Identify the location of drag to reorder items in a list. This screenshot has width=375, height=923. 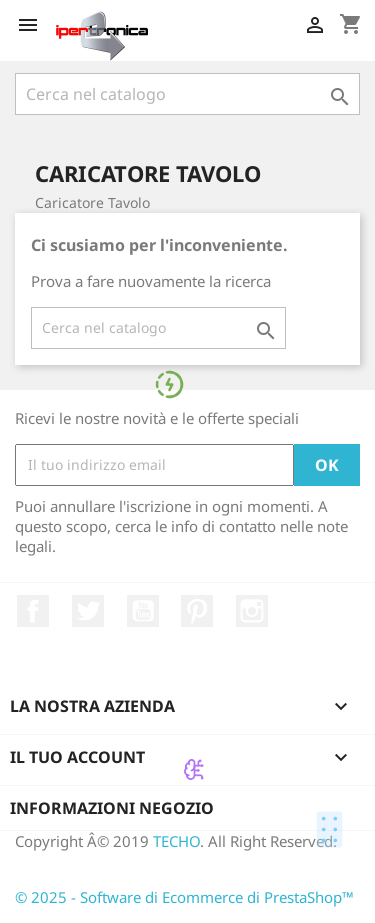
(329, 829).